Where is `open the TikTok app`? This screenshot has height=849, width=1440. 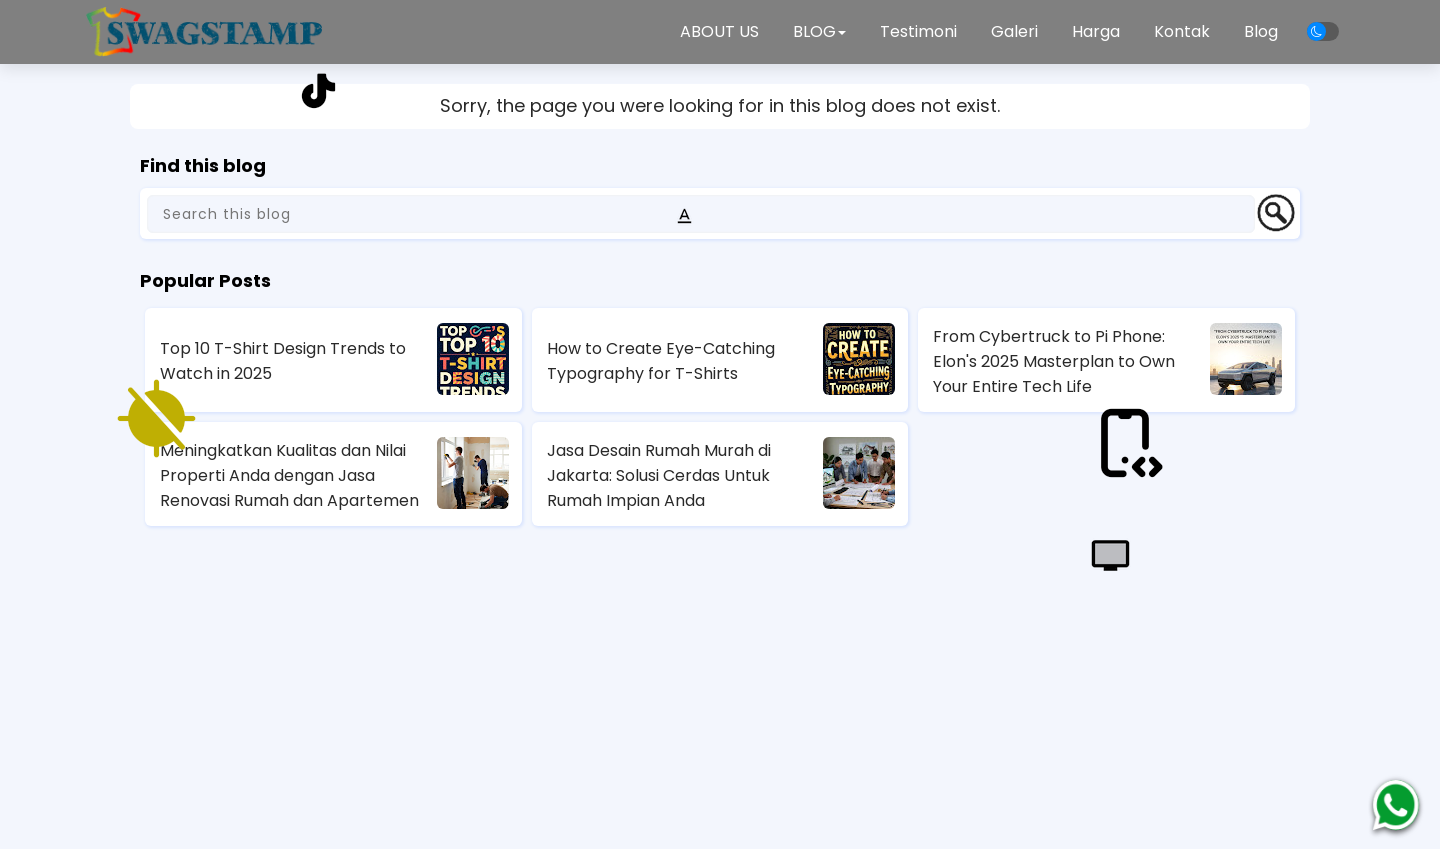 open the TikTok app is located at coordinates (318, 91).